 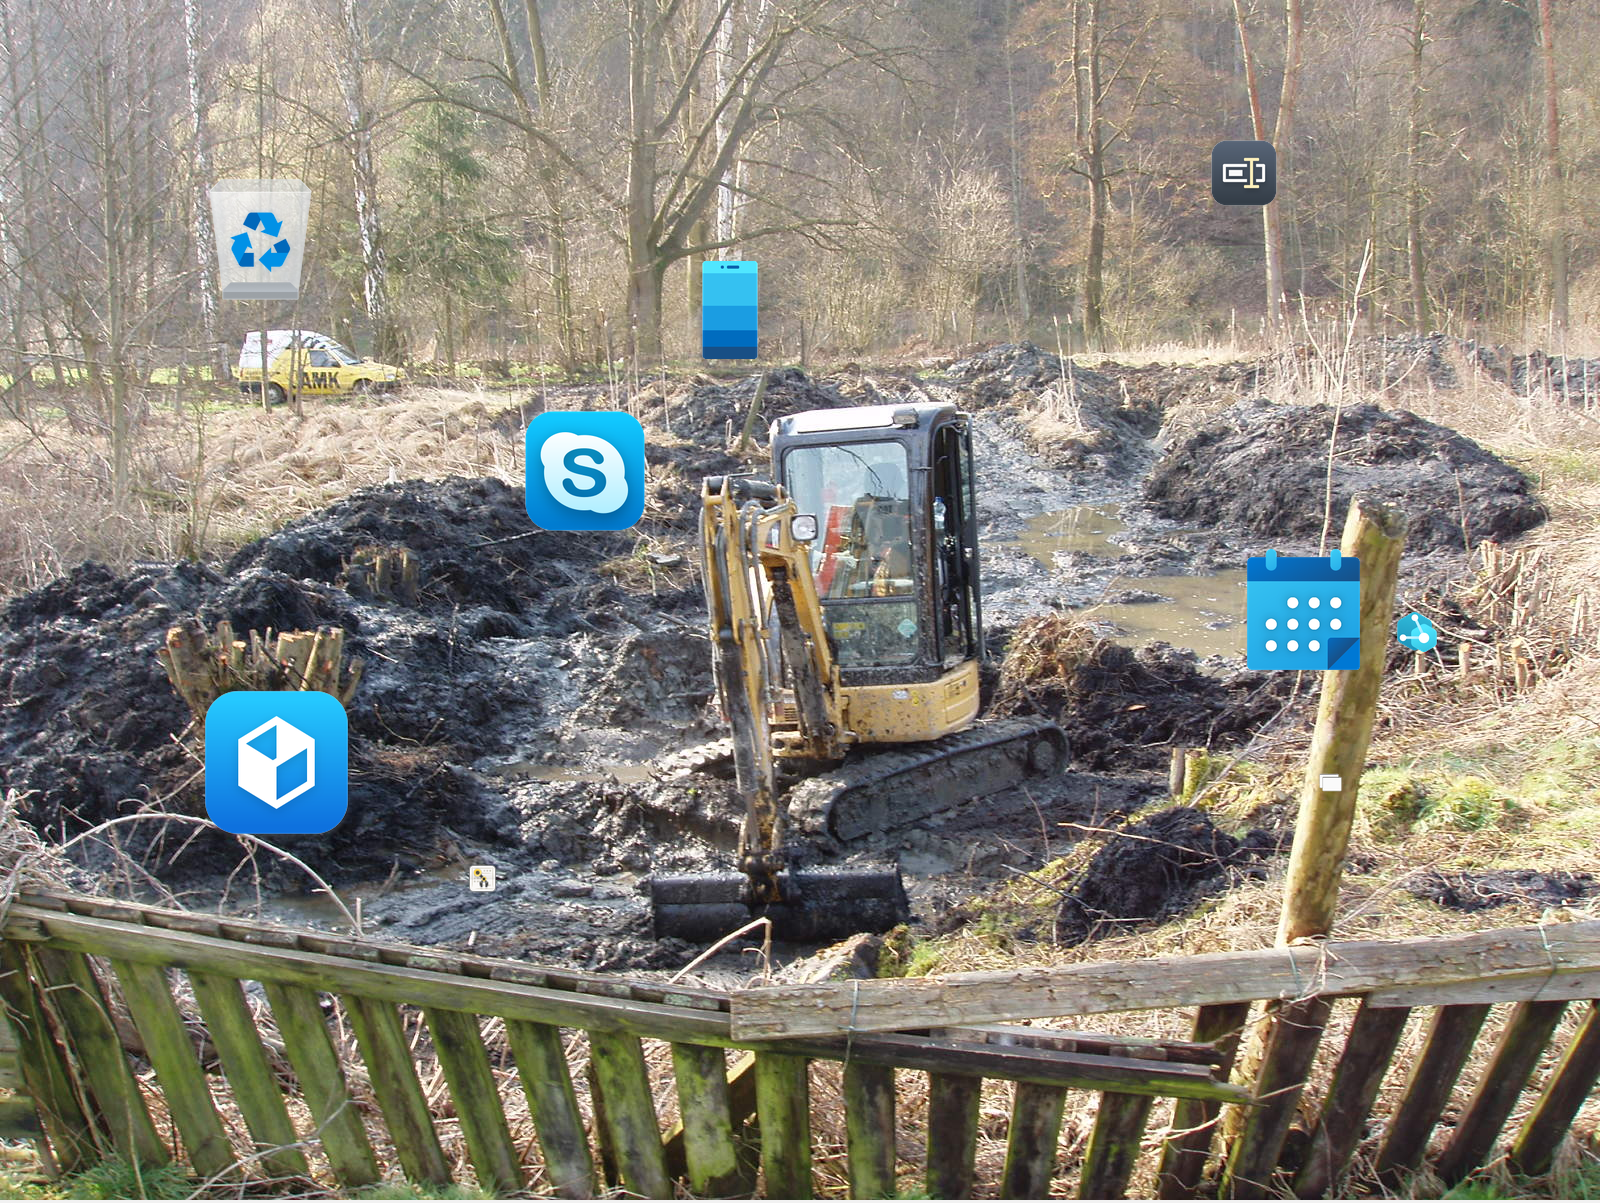 What do you see at coordinates (482, 878) in the screenshot?
I see `open gnome builder development environment` at bounding box center [482, 878].